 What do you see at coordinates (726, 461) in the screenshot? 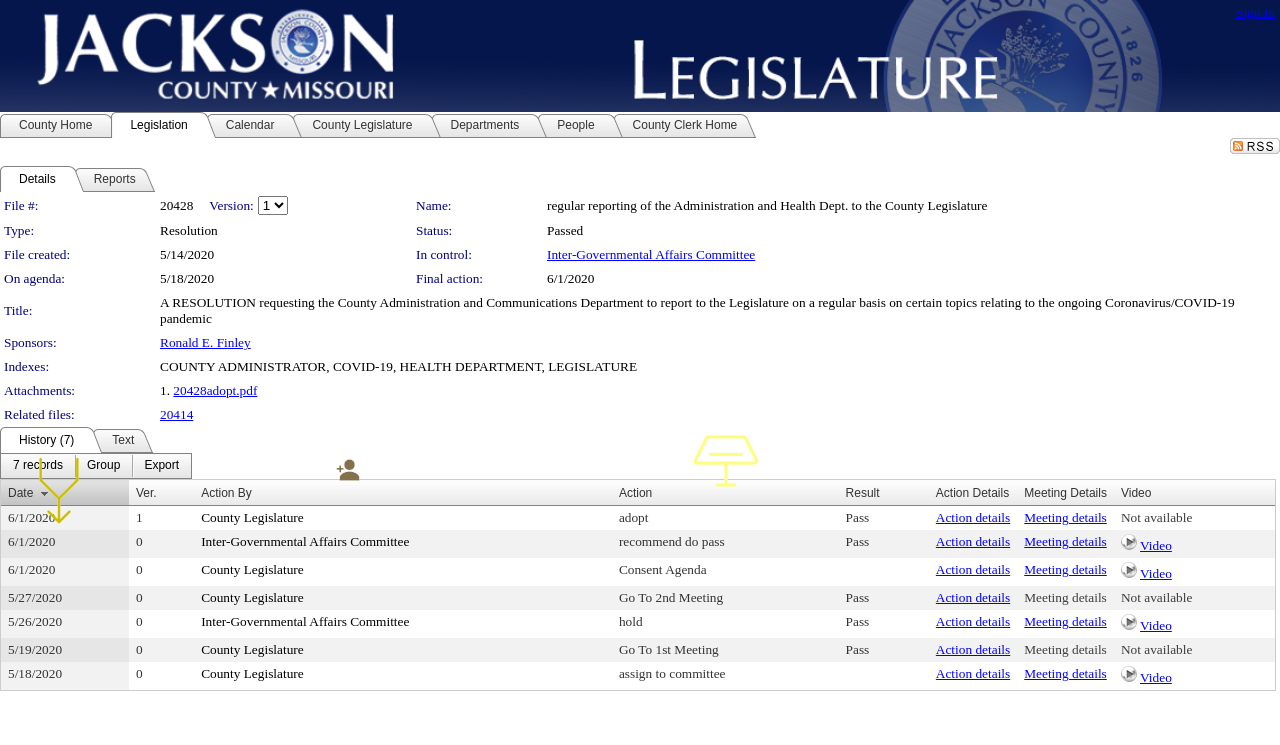
I see `access presentation mode` at bounding box center [726, 461].